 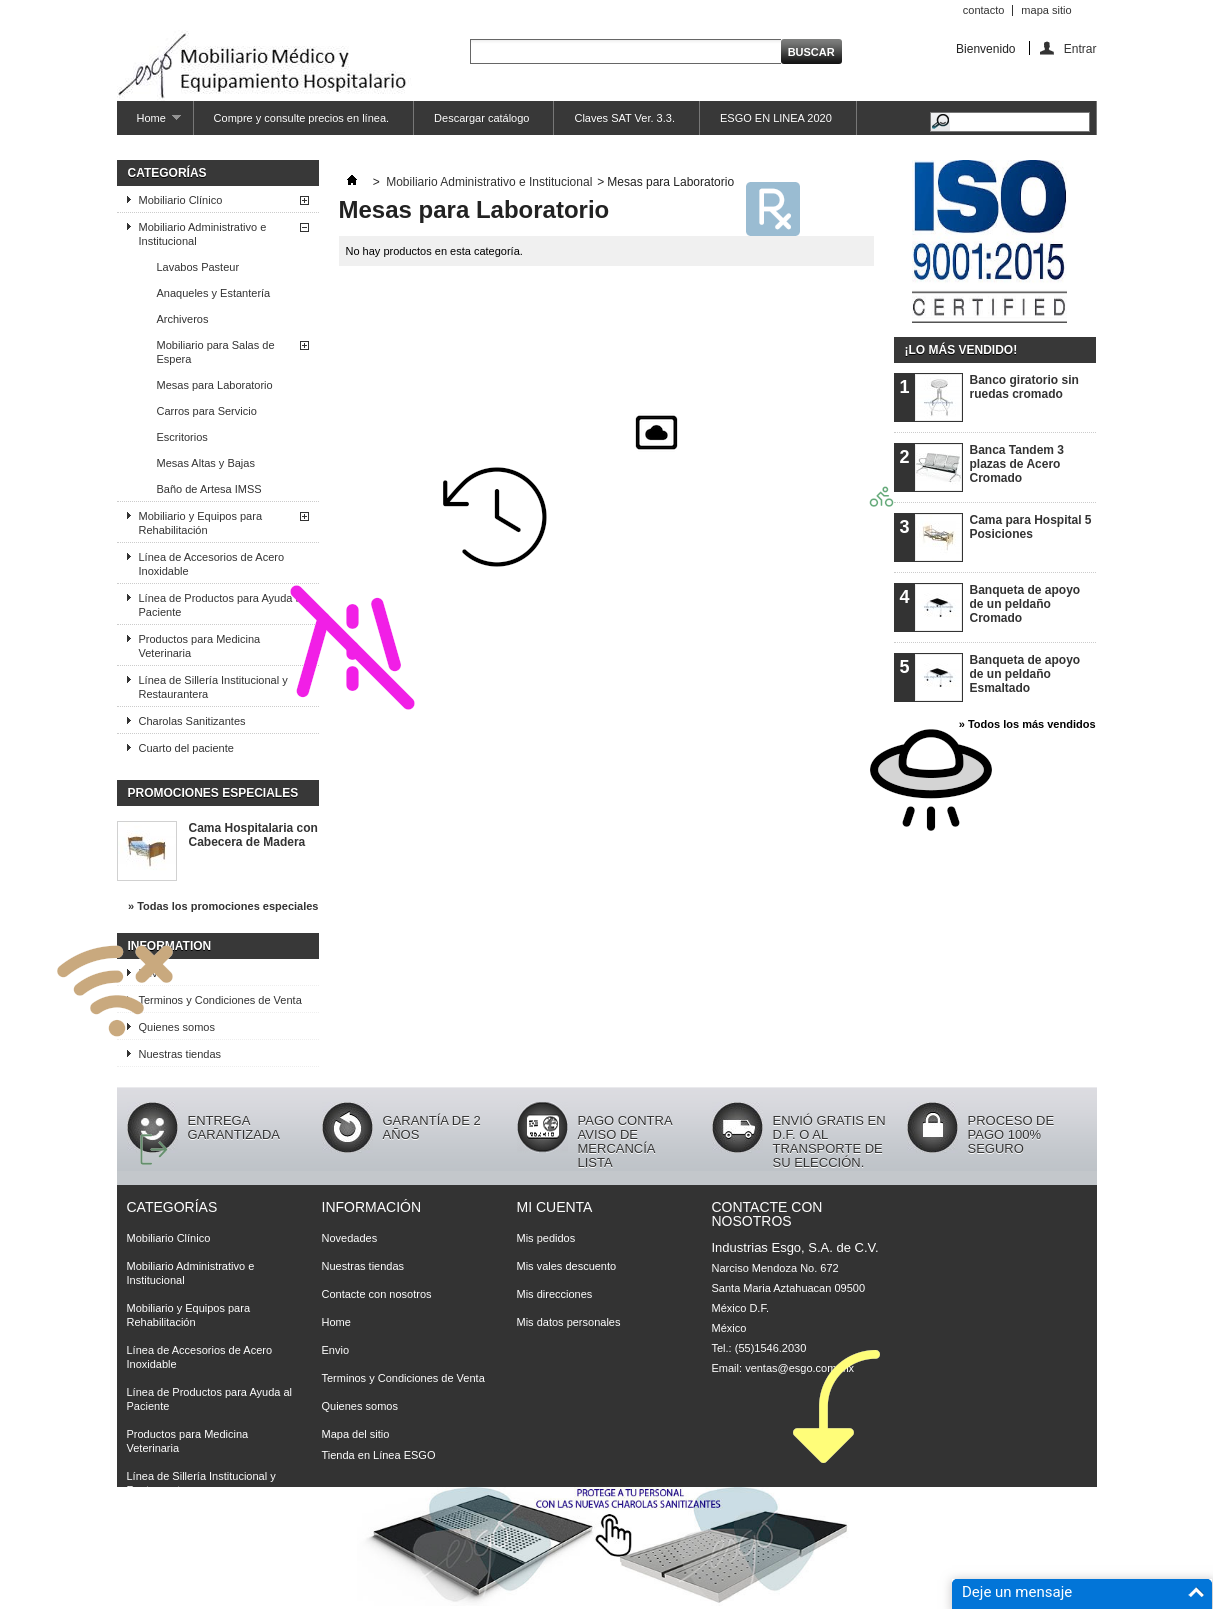 I want to click on access daydream or screen saver settings, so click(x=656, y=432).